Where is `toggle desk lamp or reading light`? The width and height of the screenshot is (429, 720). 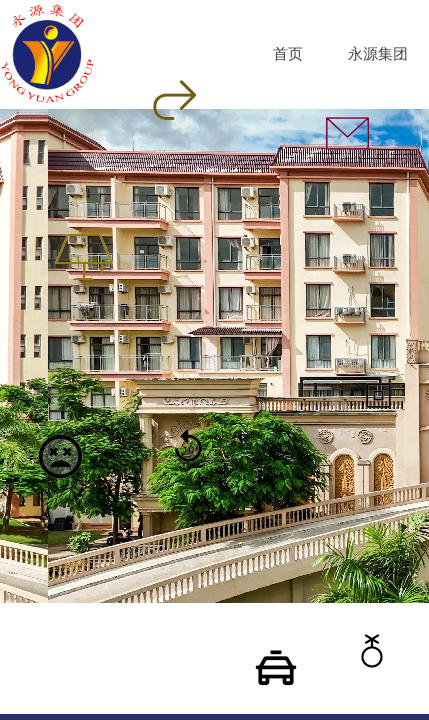
toggle desk lamp or reading light is located at coordinates (84, 257).